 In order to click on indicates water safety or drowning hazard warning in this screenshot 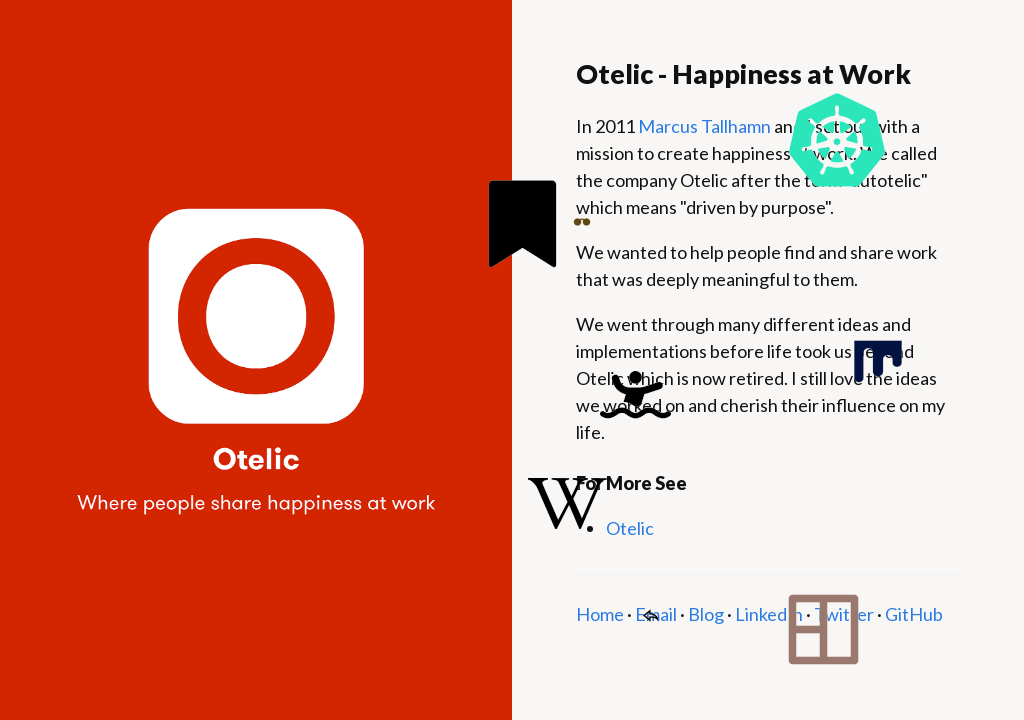, I will do `click(635, 396)`.